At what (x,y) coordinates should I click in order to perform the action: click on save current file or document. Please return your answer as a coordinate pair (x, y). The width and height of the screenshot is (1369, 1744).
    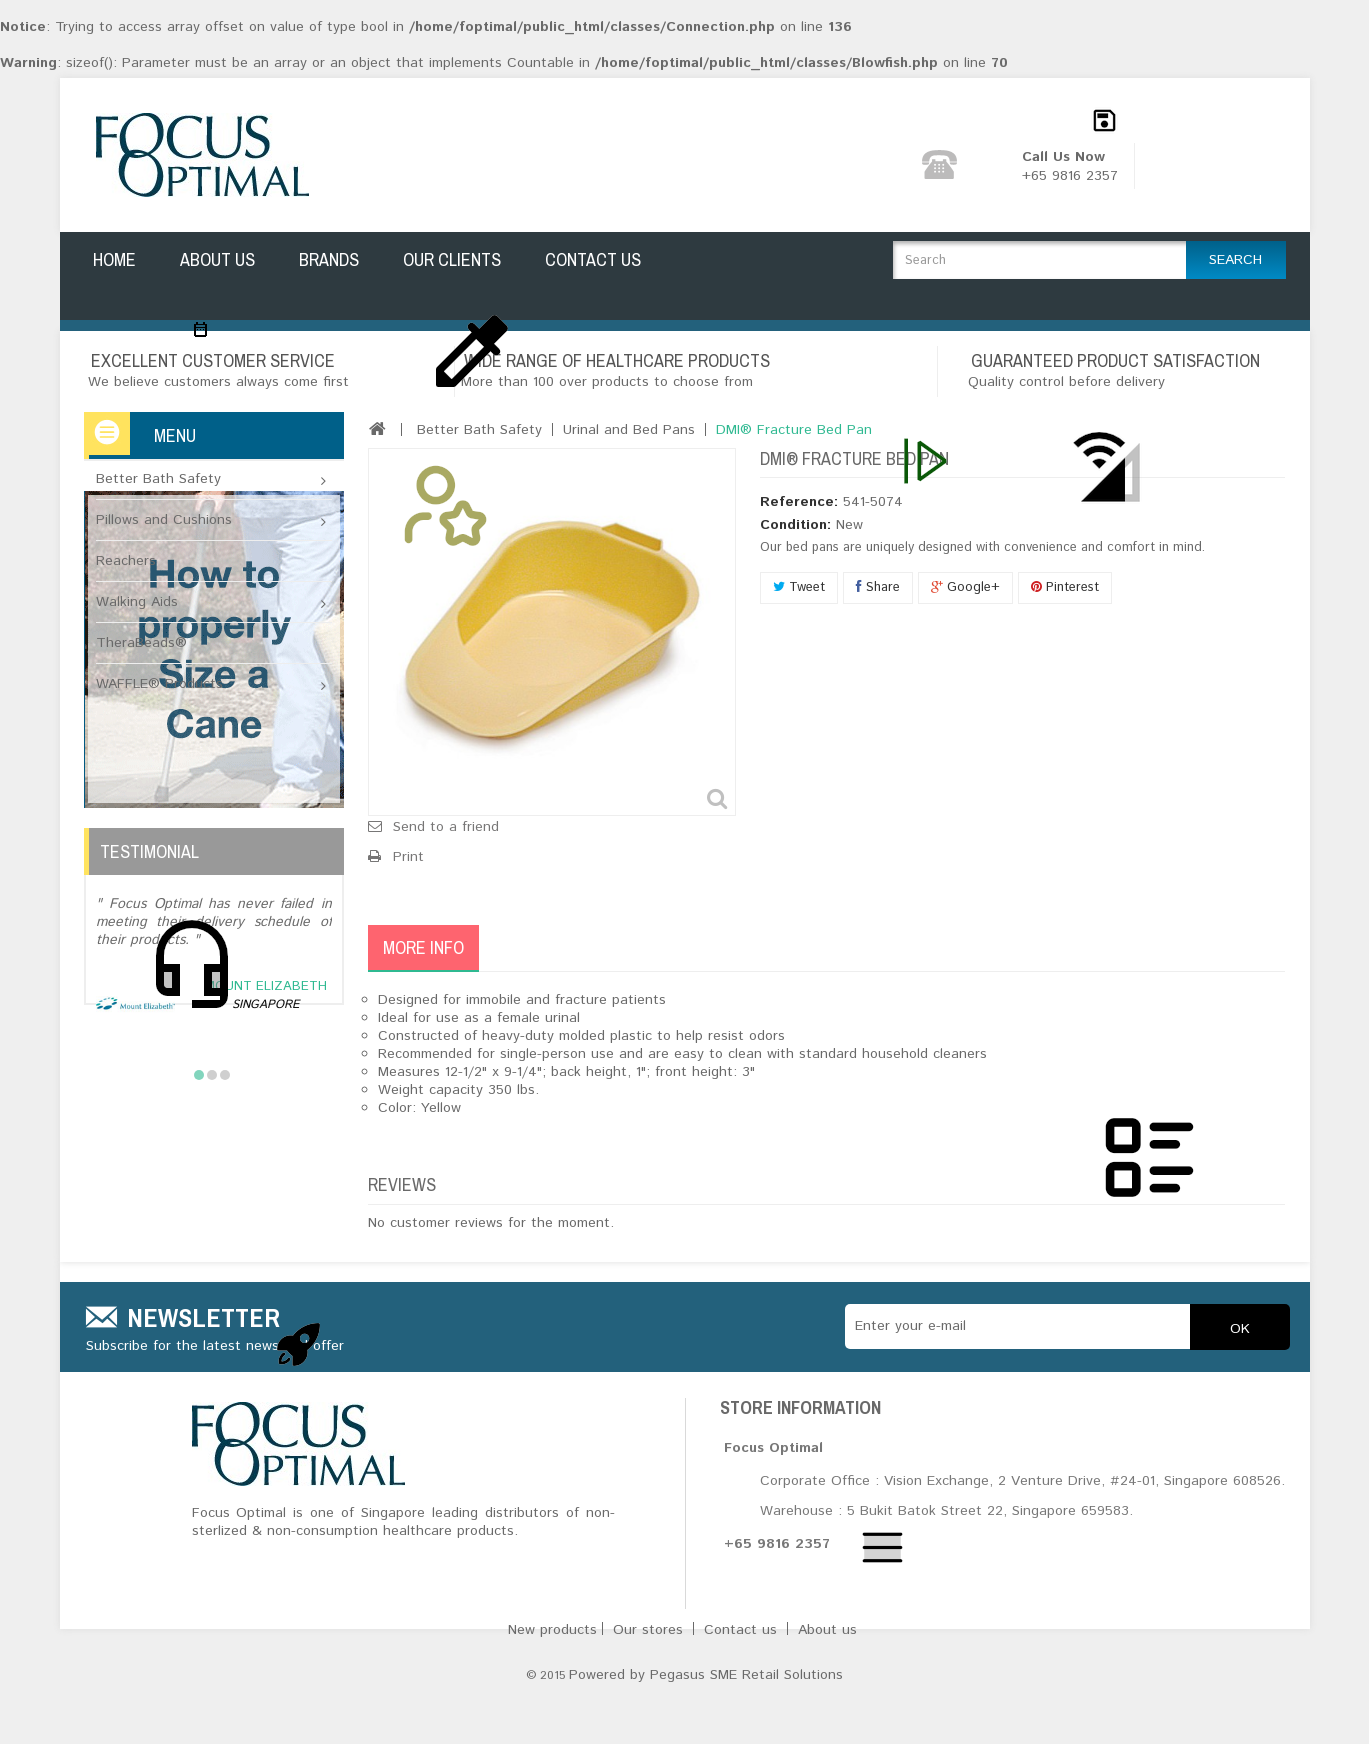
    Looking at the image, I should click on (1104, 120).